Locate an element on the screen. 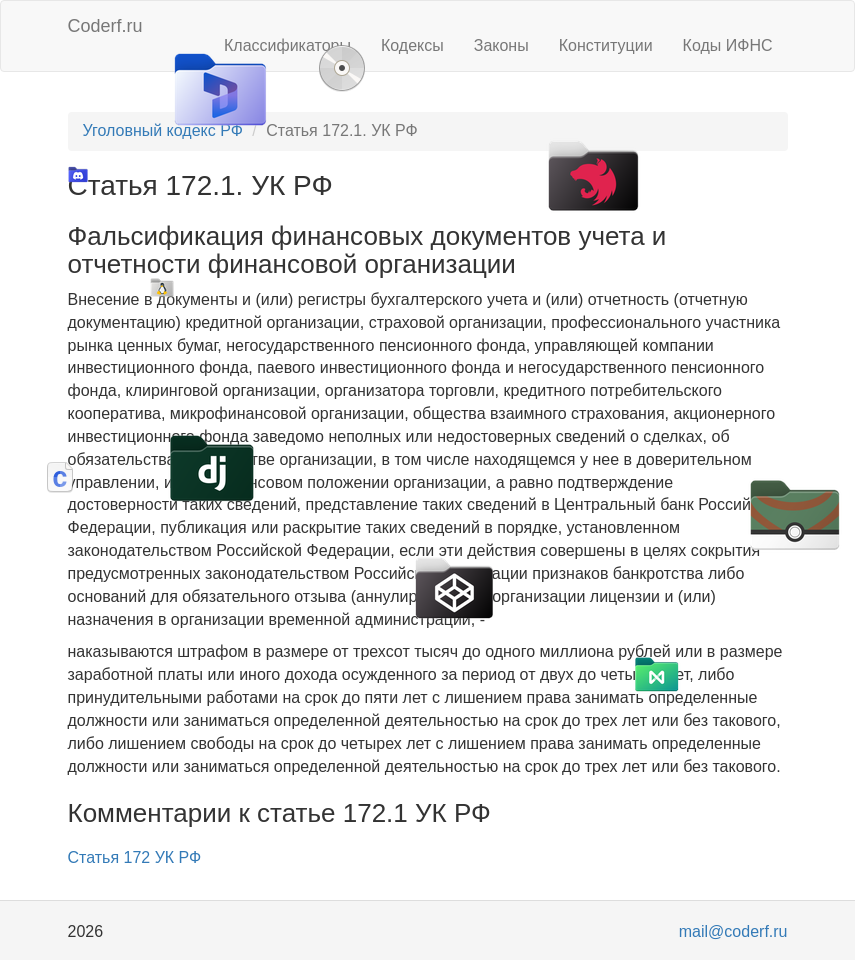  open CodePen projects folder is located at coordinates (454, 590).